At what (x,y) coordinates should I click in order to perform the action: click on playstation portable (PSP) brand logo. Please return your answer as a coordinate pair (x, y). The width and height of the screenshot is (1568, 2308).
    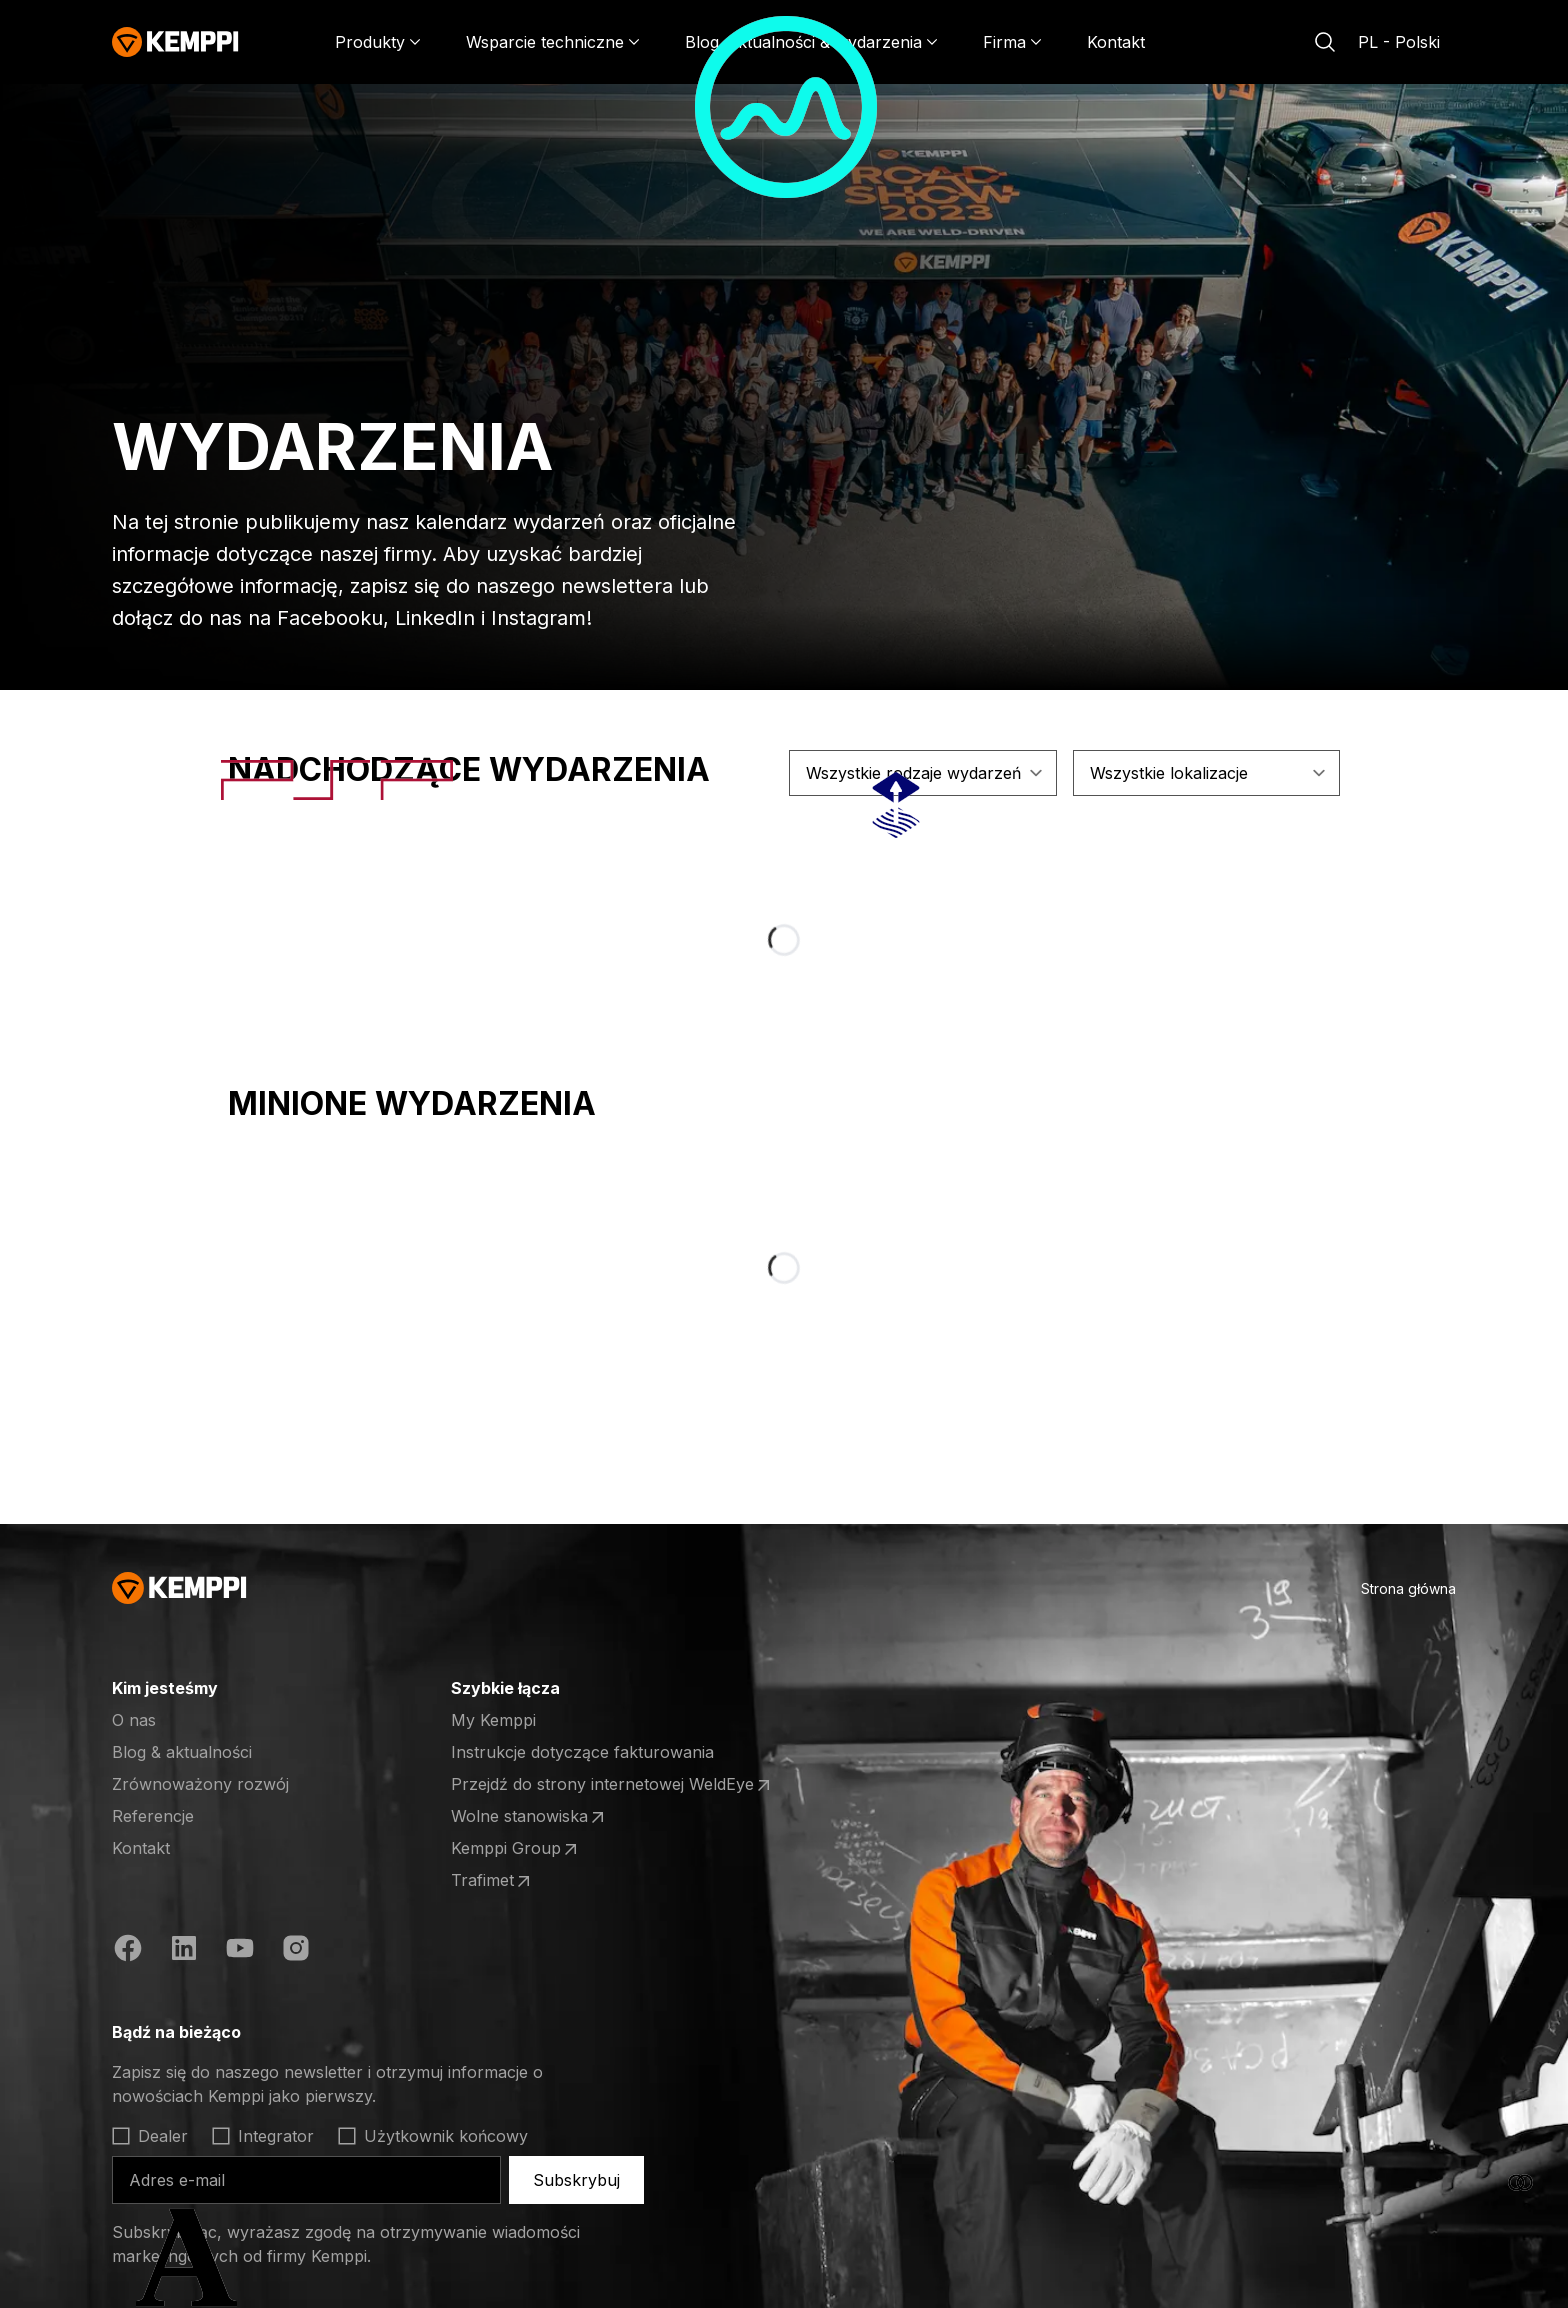
    Looking at the image, I should click on (337, 780).